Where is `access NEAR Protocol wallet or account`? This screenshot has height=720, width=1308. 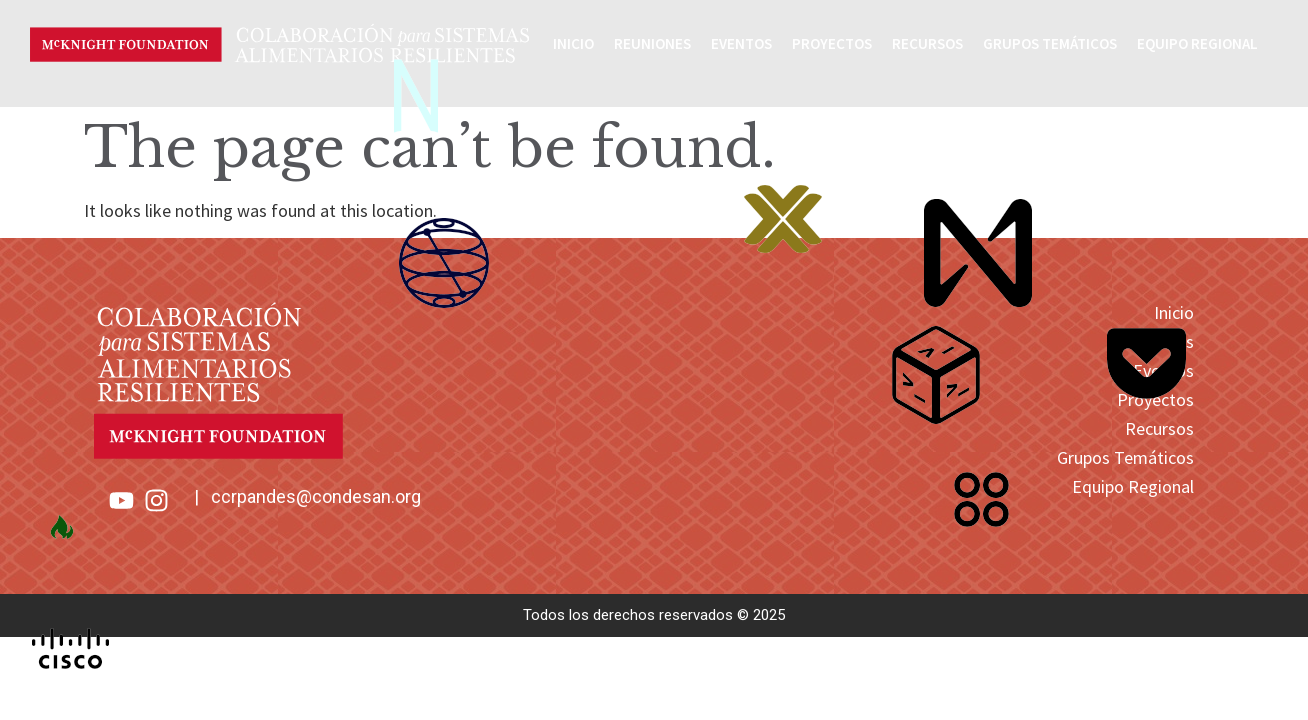
access NEAR Protocol wallet or account is located at coordinates (978, 253).